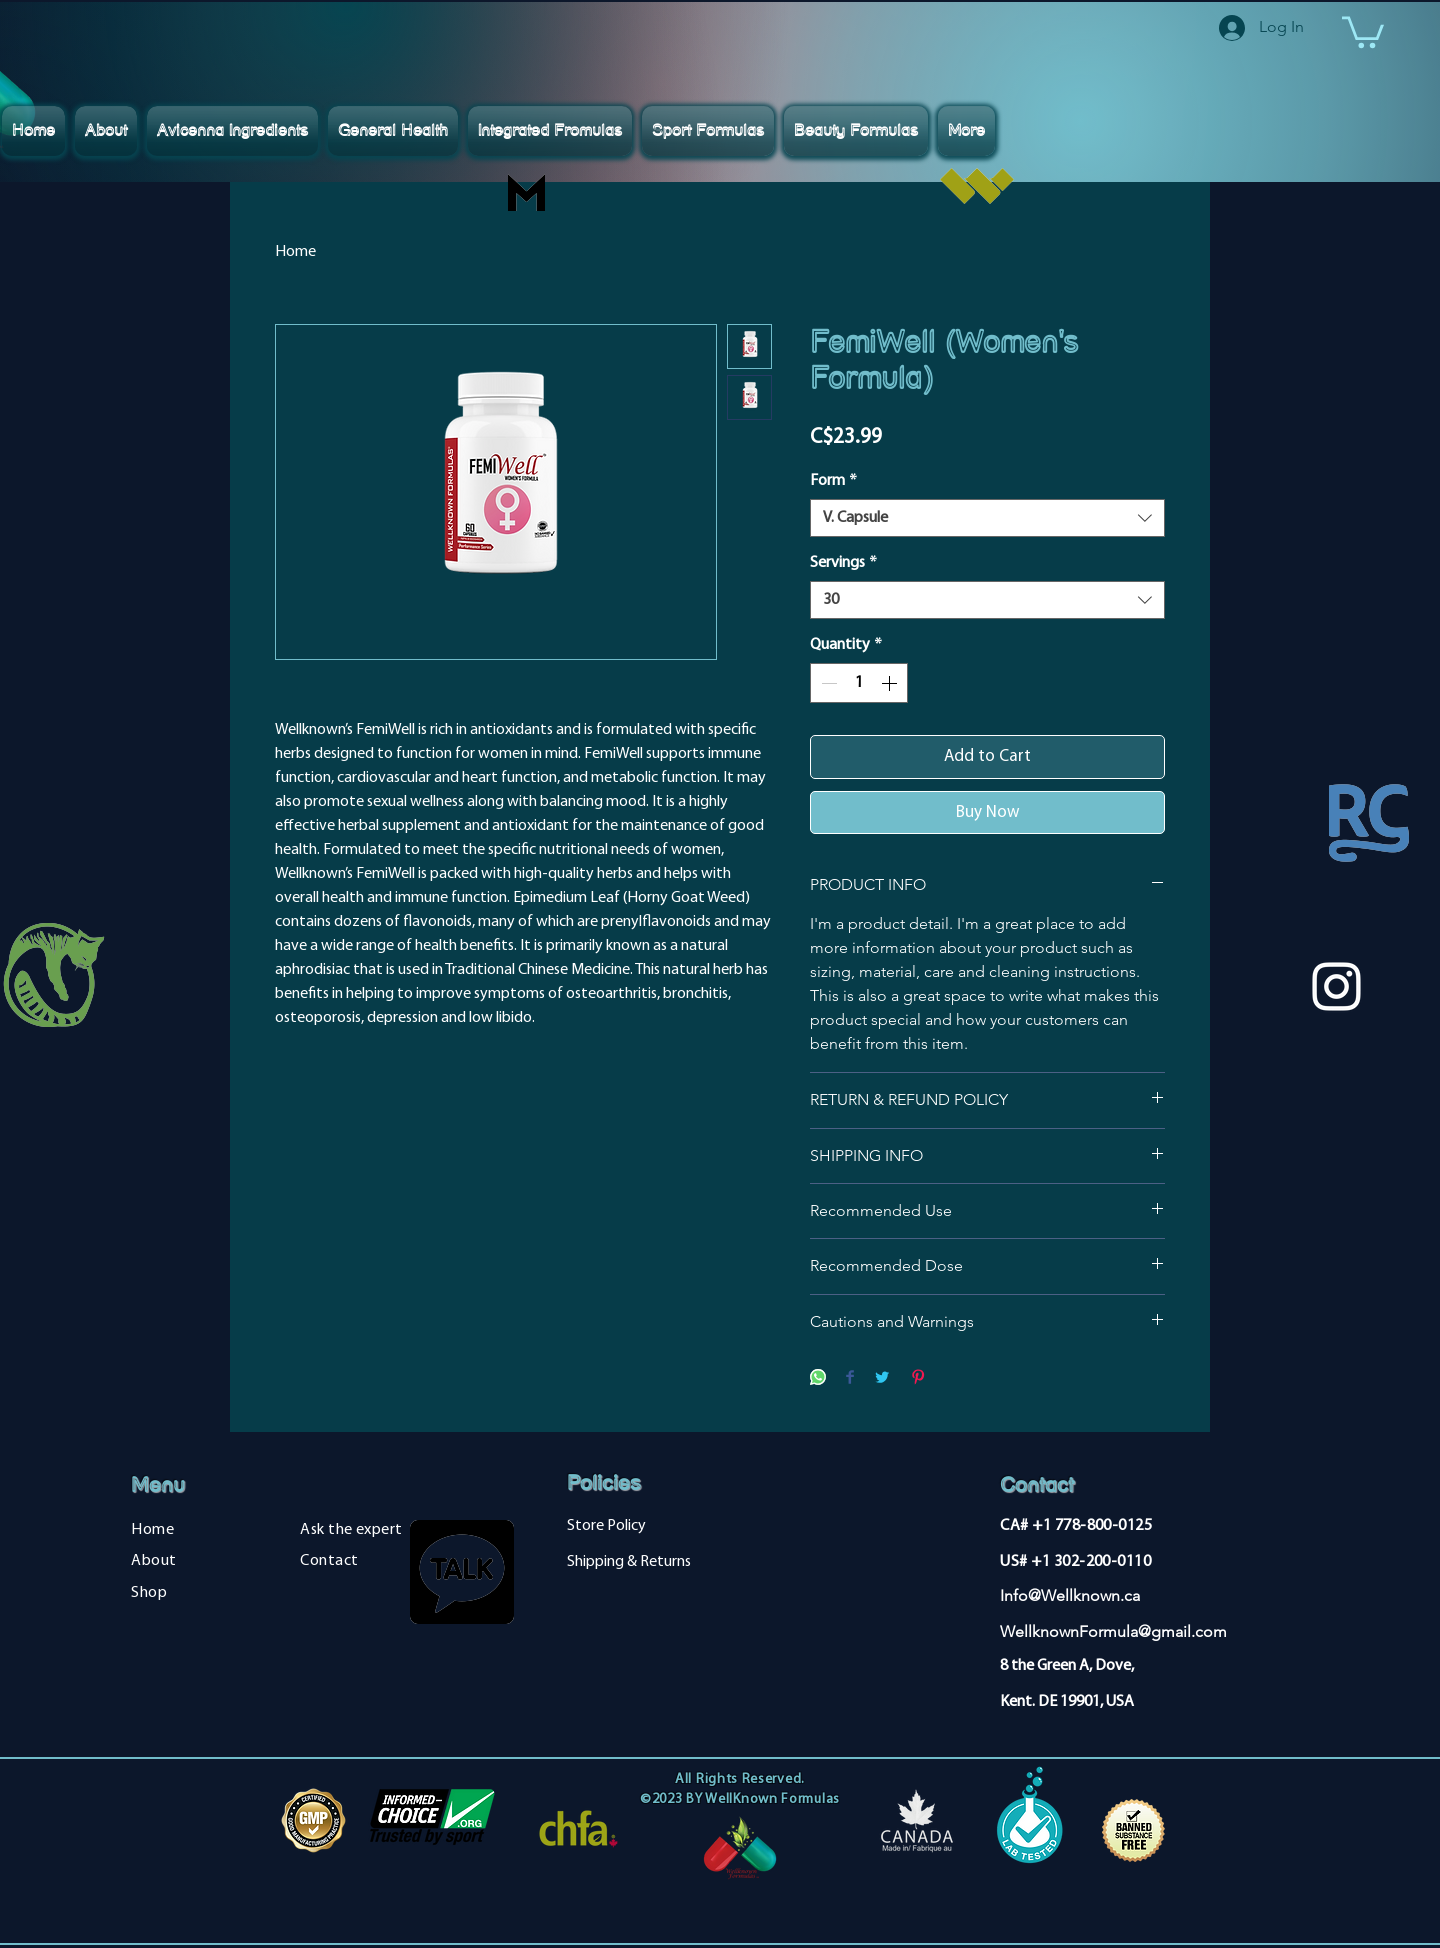 Image resolution: width=1440 pixels, height=1948 pixels. What do you see at coordinates (977, 186) in the screenshot?
I see `wondershare brand logo` at bounding box center [977, 186].